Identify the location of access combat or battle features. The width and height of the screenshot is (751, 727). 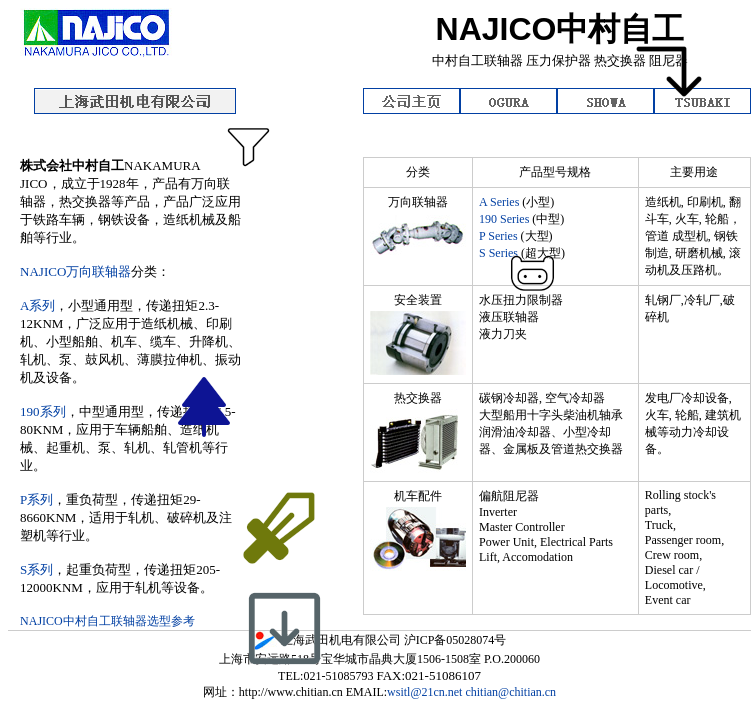
(280, 527).